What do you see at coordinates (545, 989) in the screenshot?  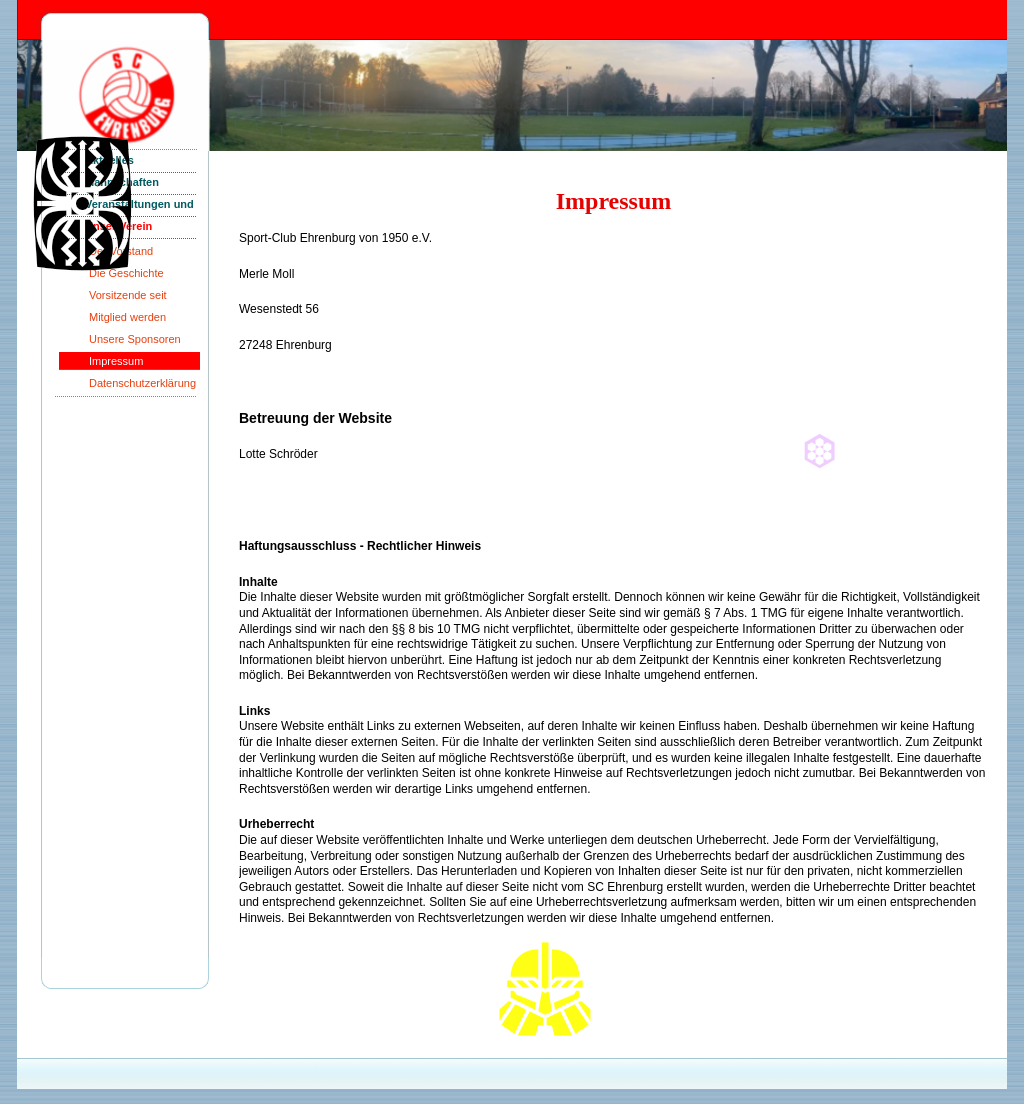 I see `select dwarf character class` at bounding box center [545, 989].